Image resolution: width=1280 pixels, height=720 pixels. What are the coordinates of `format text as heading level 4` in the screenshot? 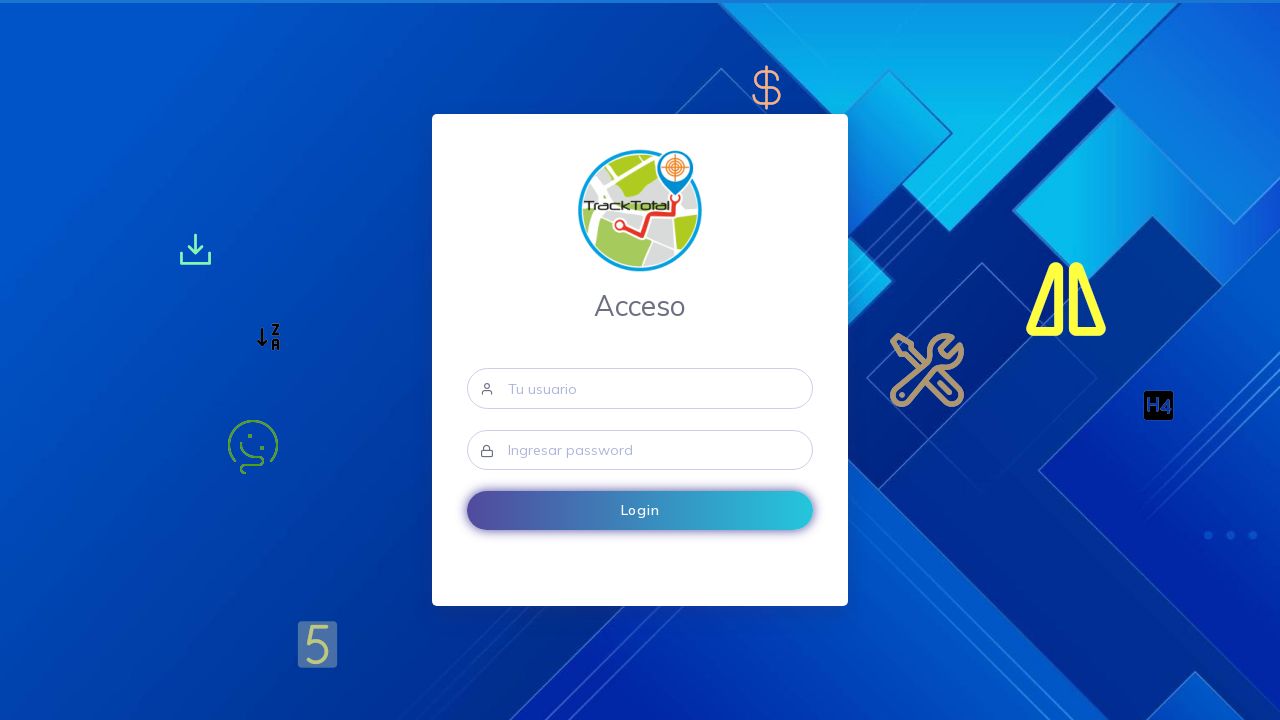 It's located at (1158, 405).